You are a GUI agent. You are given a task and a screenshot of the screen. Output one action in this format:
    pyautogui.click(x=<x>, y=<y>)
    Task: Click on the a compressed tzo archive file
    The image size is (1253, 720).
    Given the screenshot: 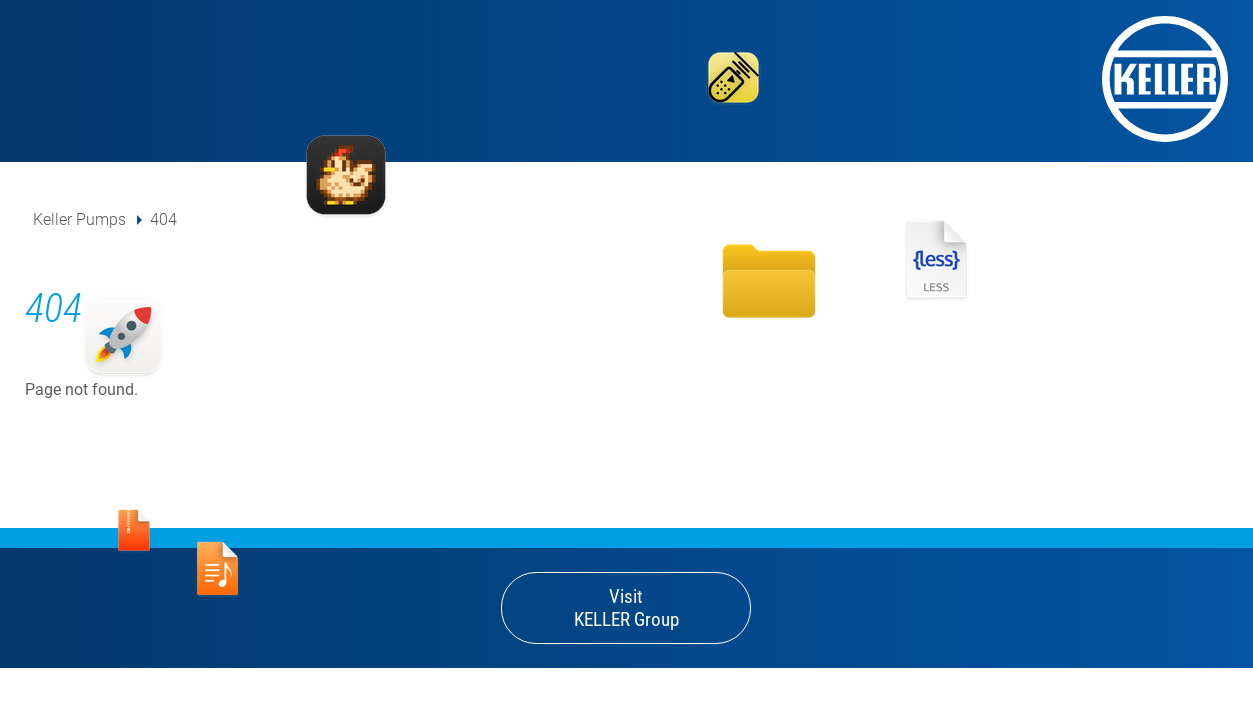 What is the action you would take?
    pyautogui.click(x=134, y=531)
    